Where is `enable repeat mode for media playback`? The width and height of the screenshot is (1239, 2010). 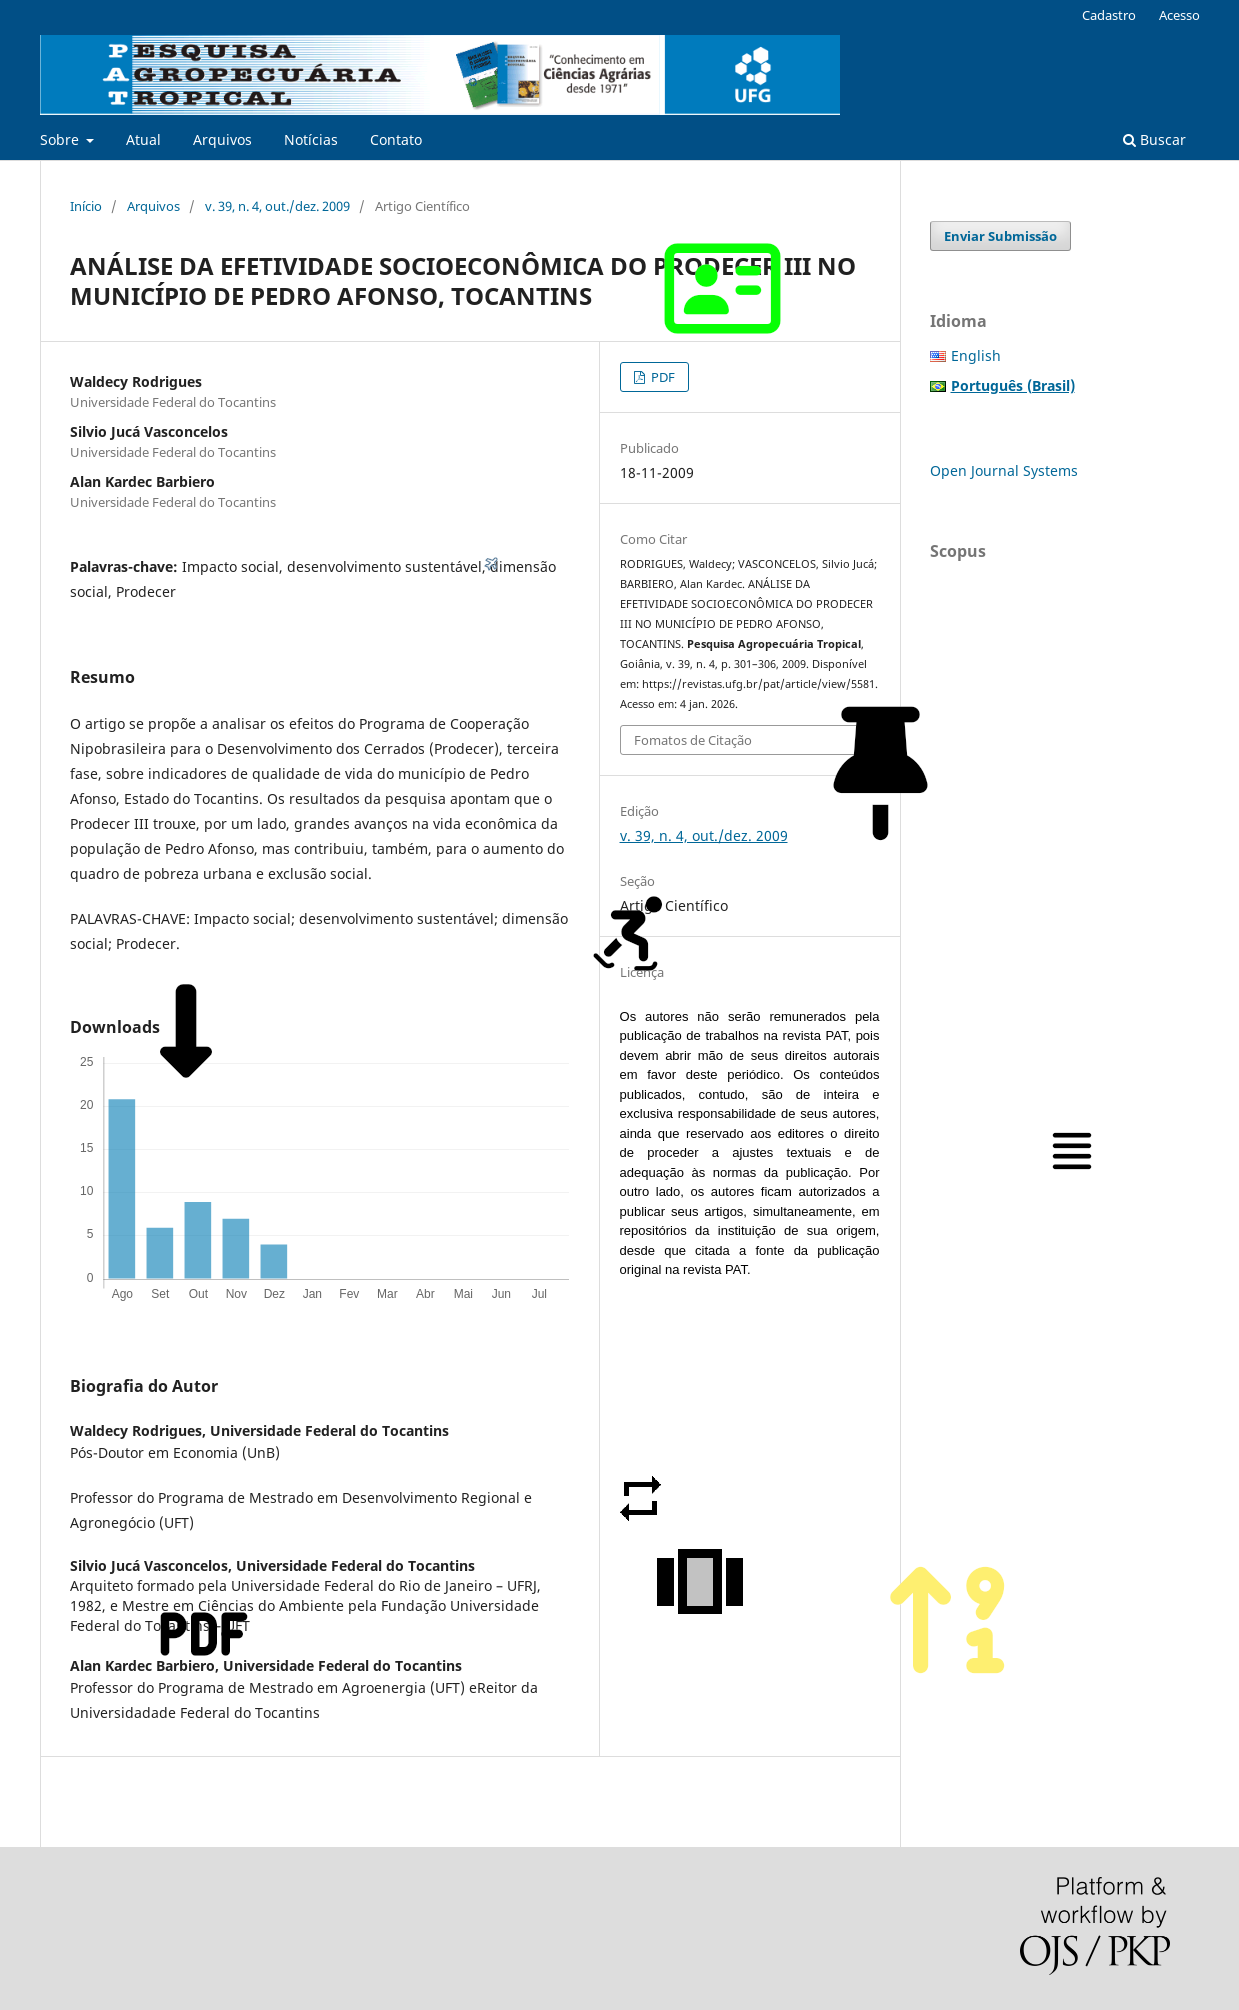
enable repeat mode for media playback is located at coordinates (640, 1498).